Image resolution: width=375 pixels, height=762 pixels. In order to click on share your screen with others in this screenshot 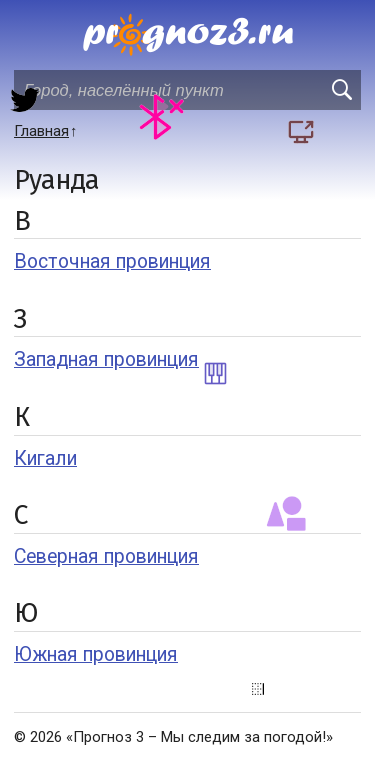, I will do `click(301, 132)`.